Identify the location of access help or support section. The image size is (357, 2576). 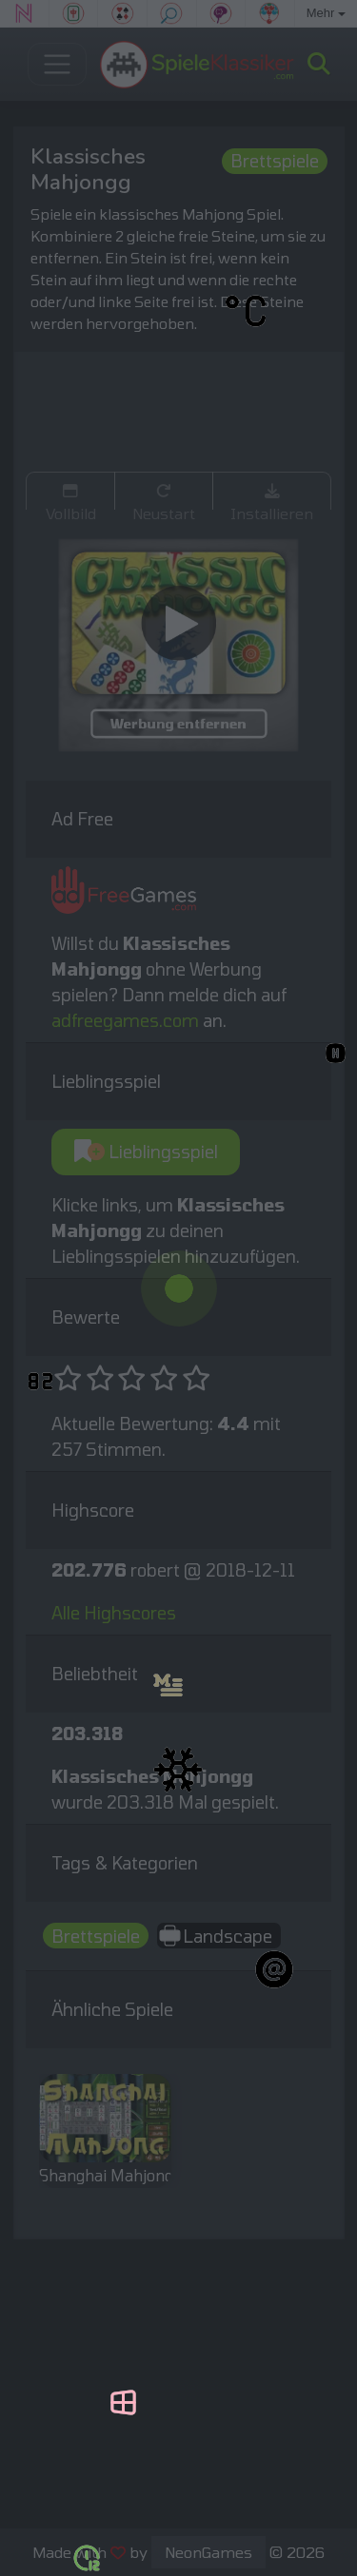
(335, 1053).